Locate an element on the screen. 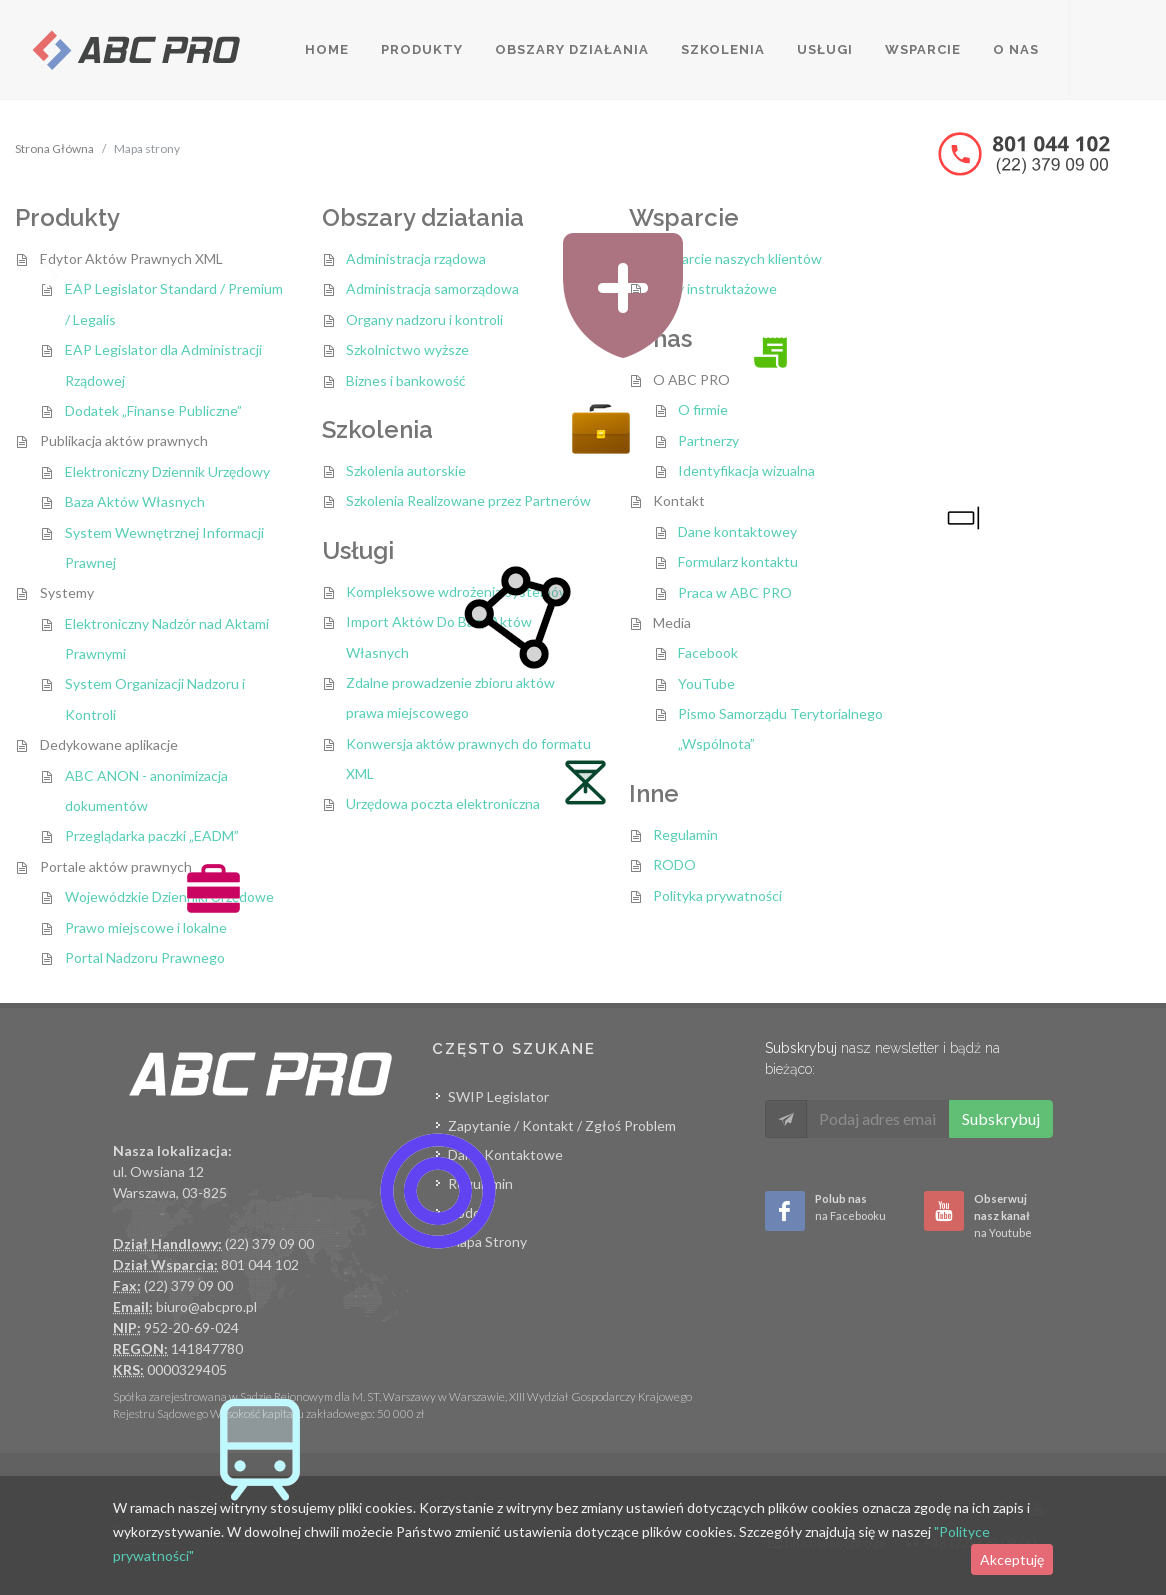  access work or business documents is located at coordinates (213, 890).